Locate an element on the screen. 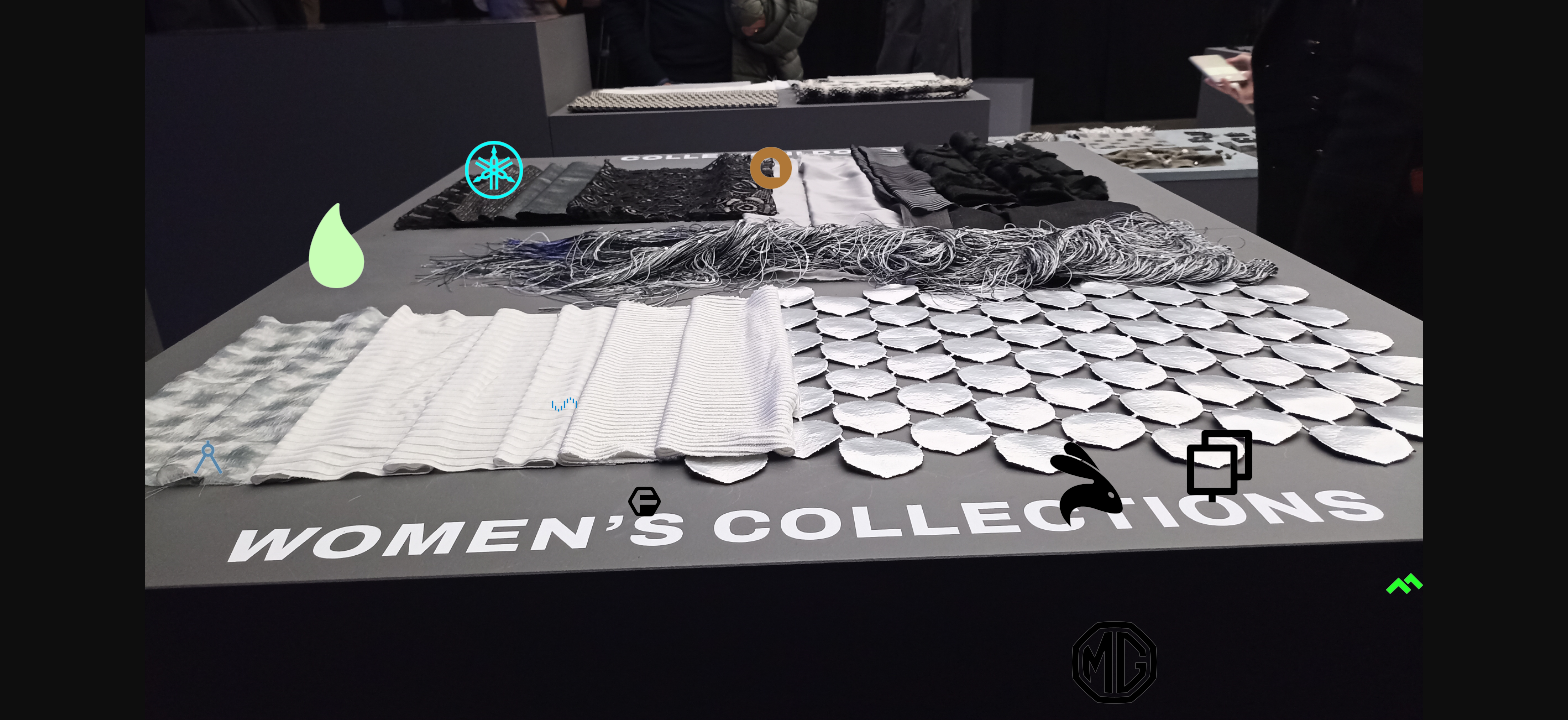 This screenshot has width=1568, height=720. unraid server management application is located at coordinates (564, 404).